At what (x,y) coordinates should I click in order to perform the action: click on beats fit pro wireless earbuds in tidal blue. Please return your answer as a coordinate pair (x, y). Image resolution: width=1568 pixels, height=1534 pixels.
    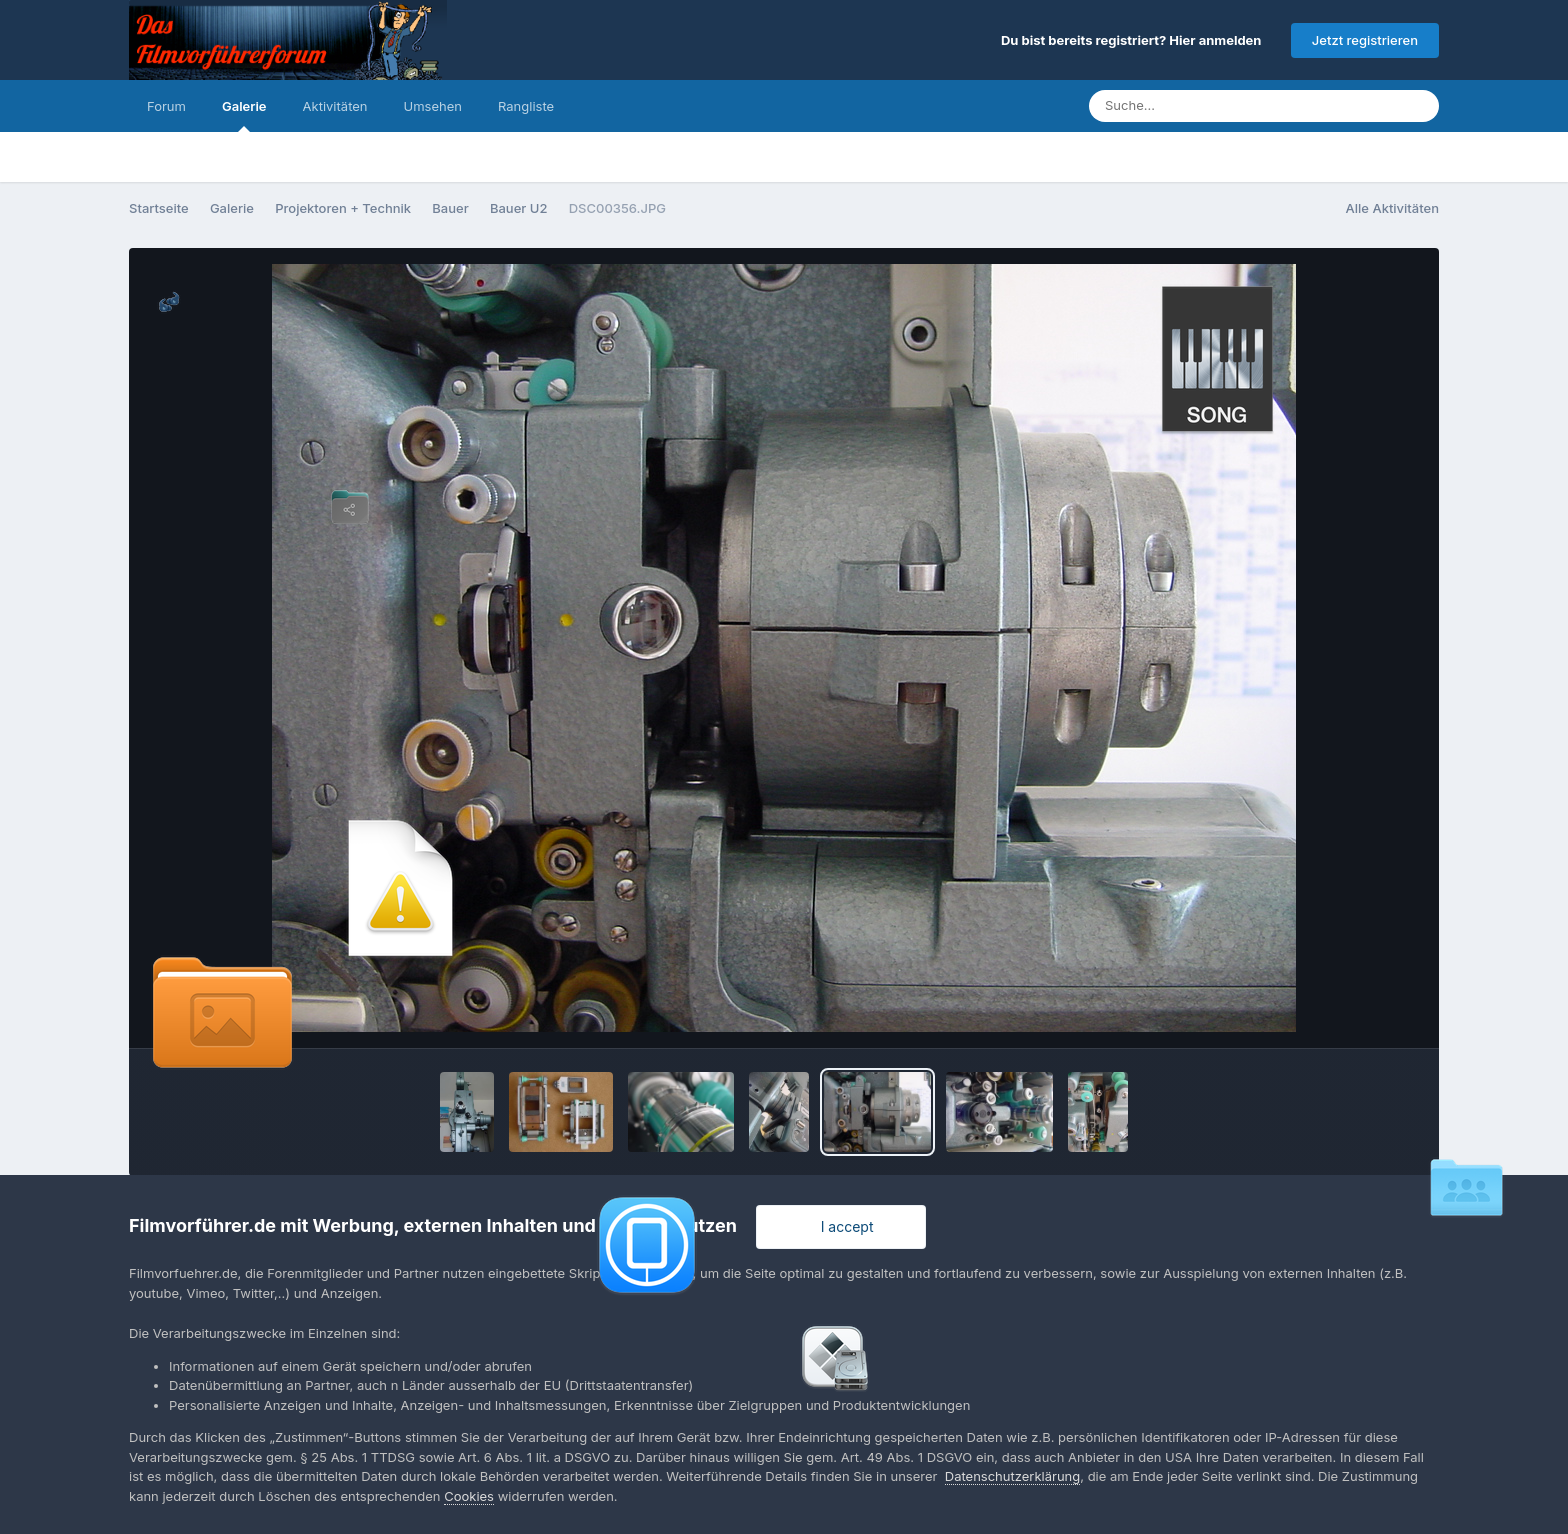
    Looking at the image, I should click on (169, 302).